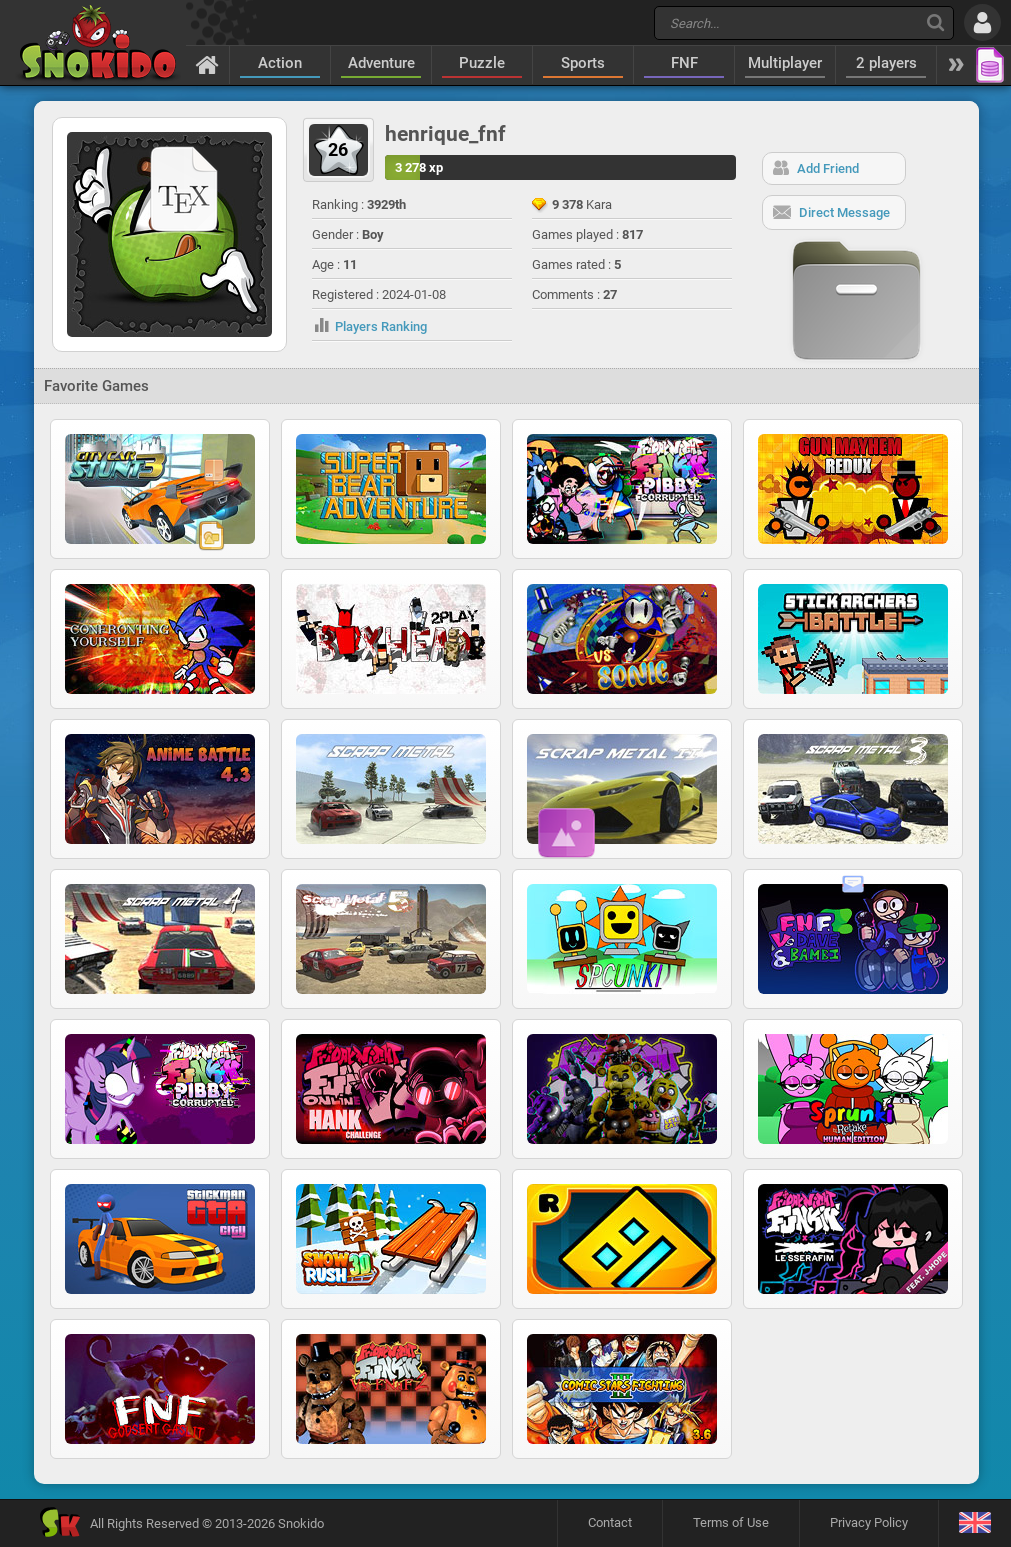 The width and height of the screenshot is (1011, 1547). Describe the element at coordinates (211, 535) in the screenshot. I see `a libreoffice draw document file` at that location.